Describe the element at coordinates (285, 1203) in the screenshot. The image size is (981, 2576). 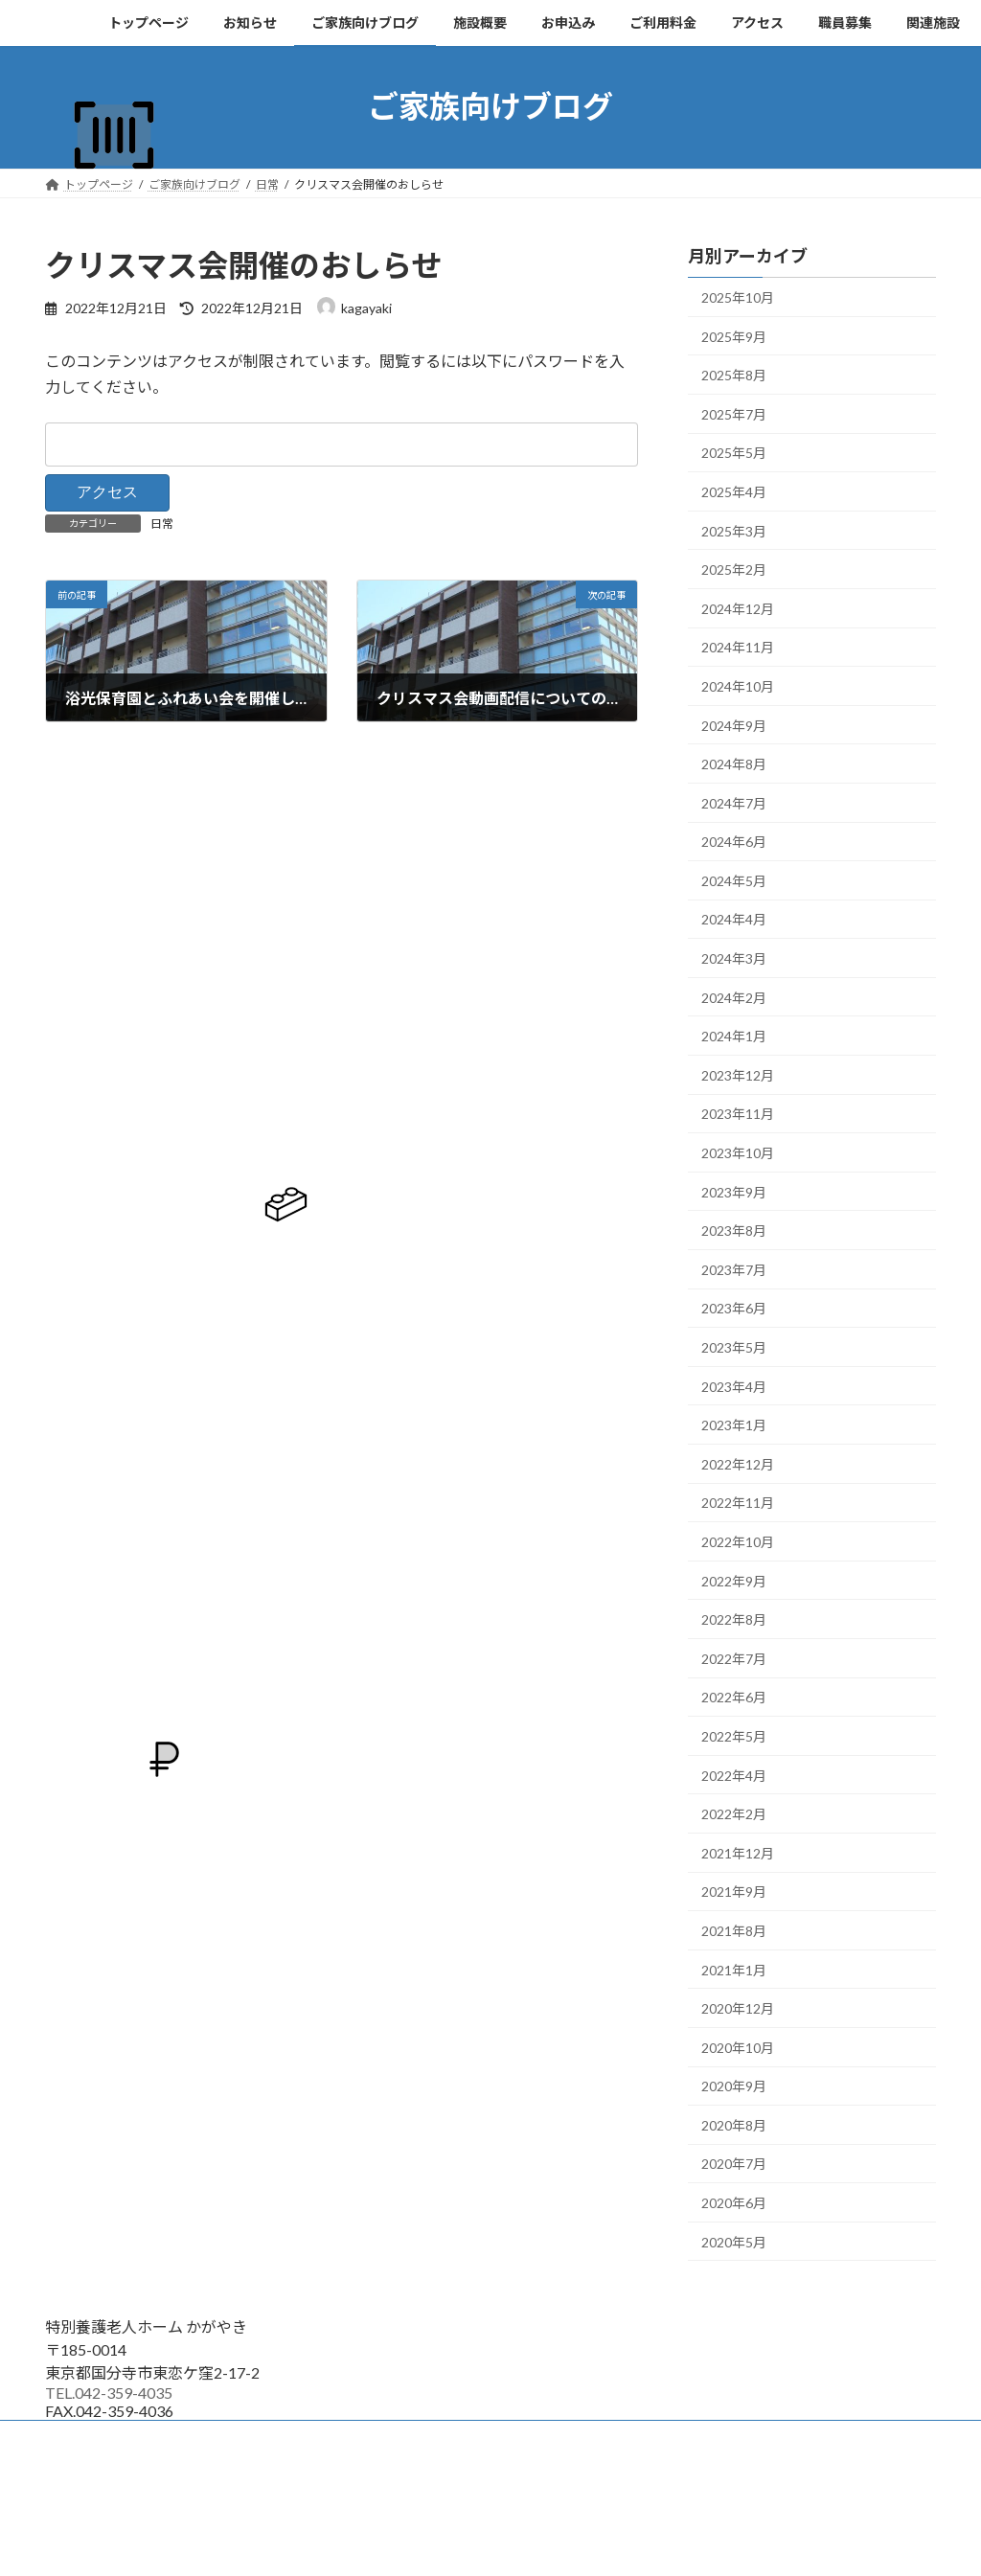
I see `access building blocks or modular components` at that location.